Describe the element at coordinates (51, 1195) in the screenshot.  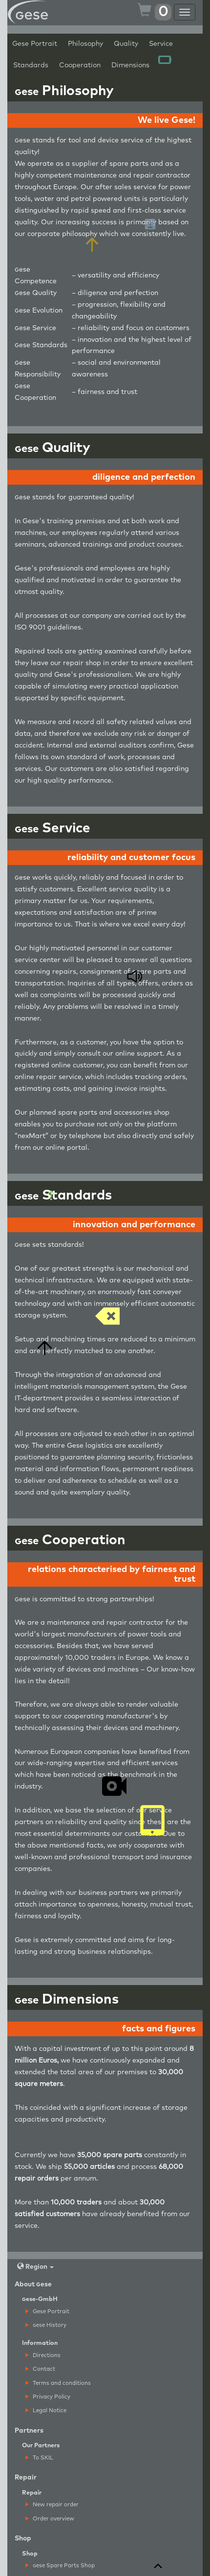
I see `upload from current location` at that location.